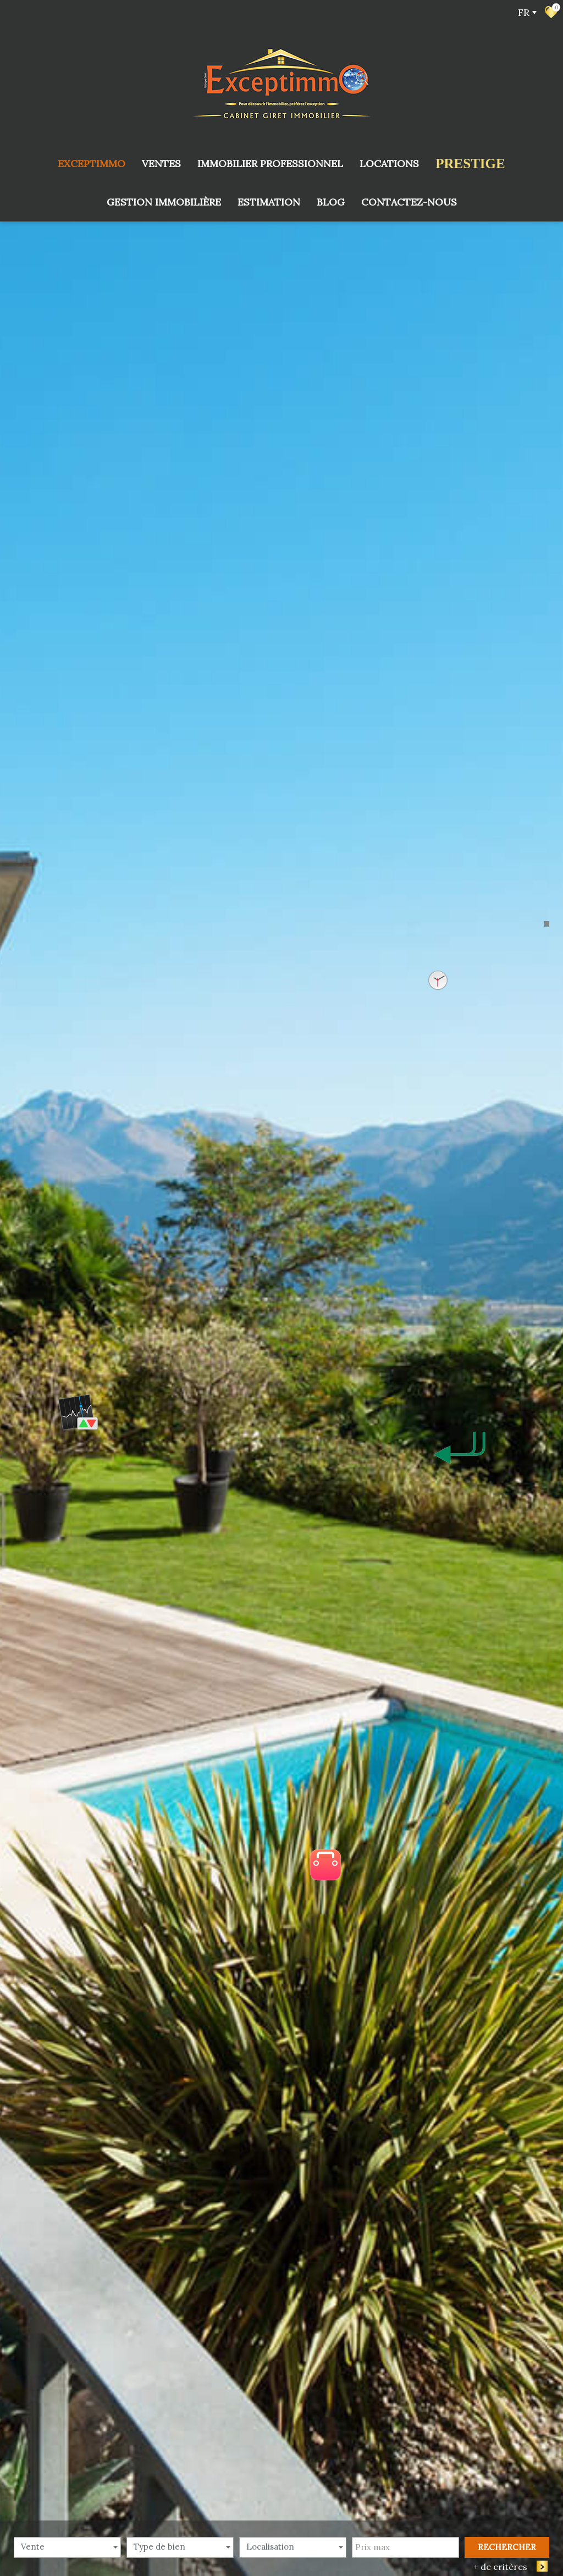 Image resolution: width=563 pixels, height=2576 pixels. I want to click on reply all to an email message, so click(459, 1447).